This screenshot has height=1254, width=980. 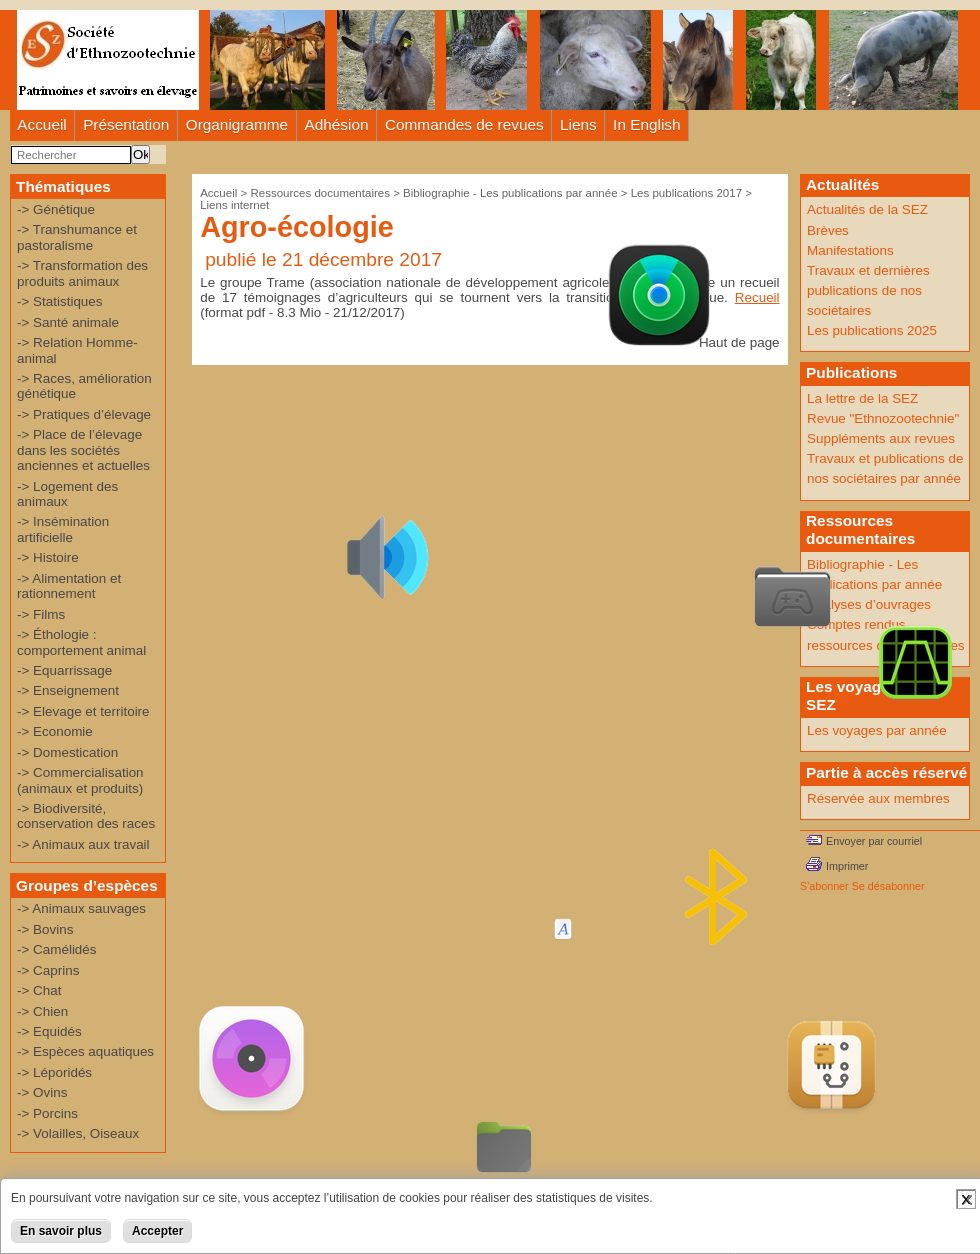 I want to click on open tauon music box app, so click(x=251, y=1058).